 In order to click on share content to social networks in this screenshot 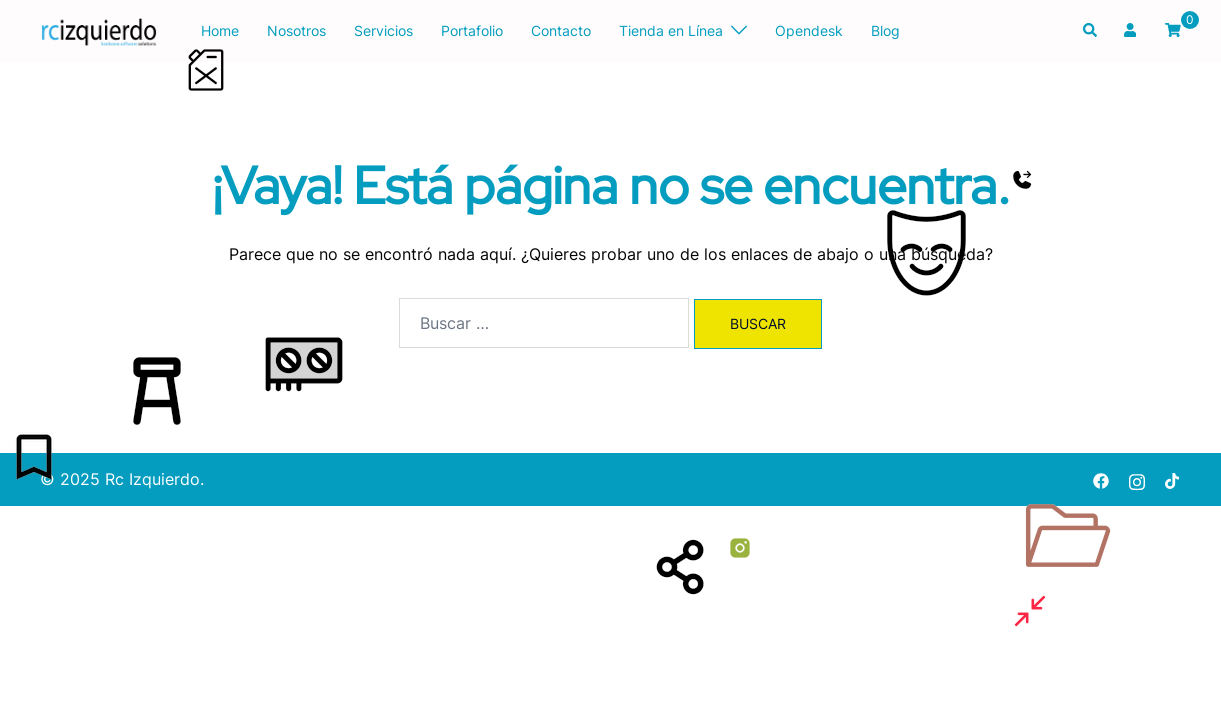, I will do `click(682, 567)`.